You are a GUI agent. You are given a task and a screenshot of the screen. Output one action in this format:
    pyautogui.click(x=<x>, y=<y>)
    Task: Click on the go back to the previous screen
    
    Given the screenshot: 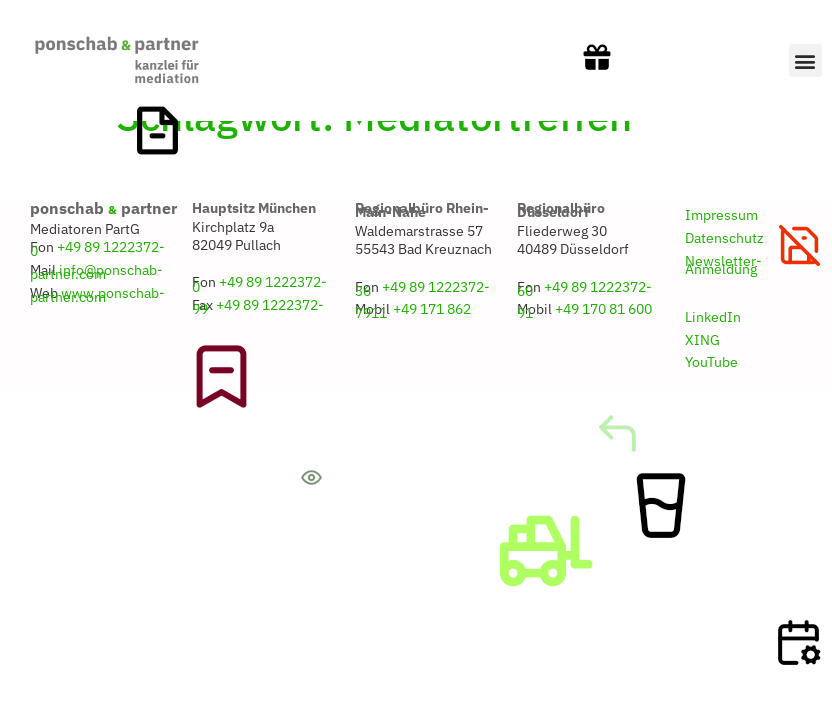 What is the action you would take?
    pyautogui.click(x=617, y=433)
    